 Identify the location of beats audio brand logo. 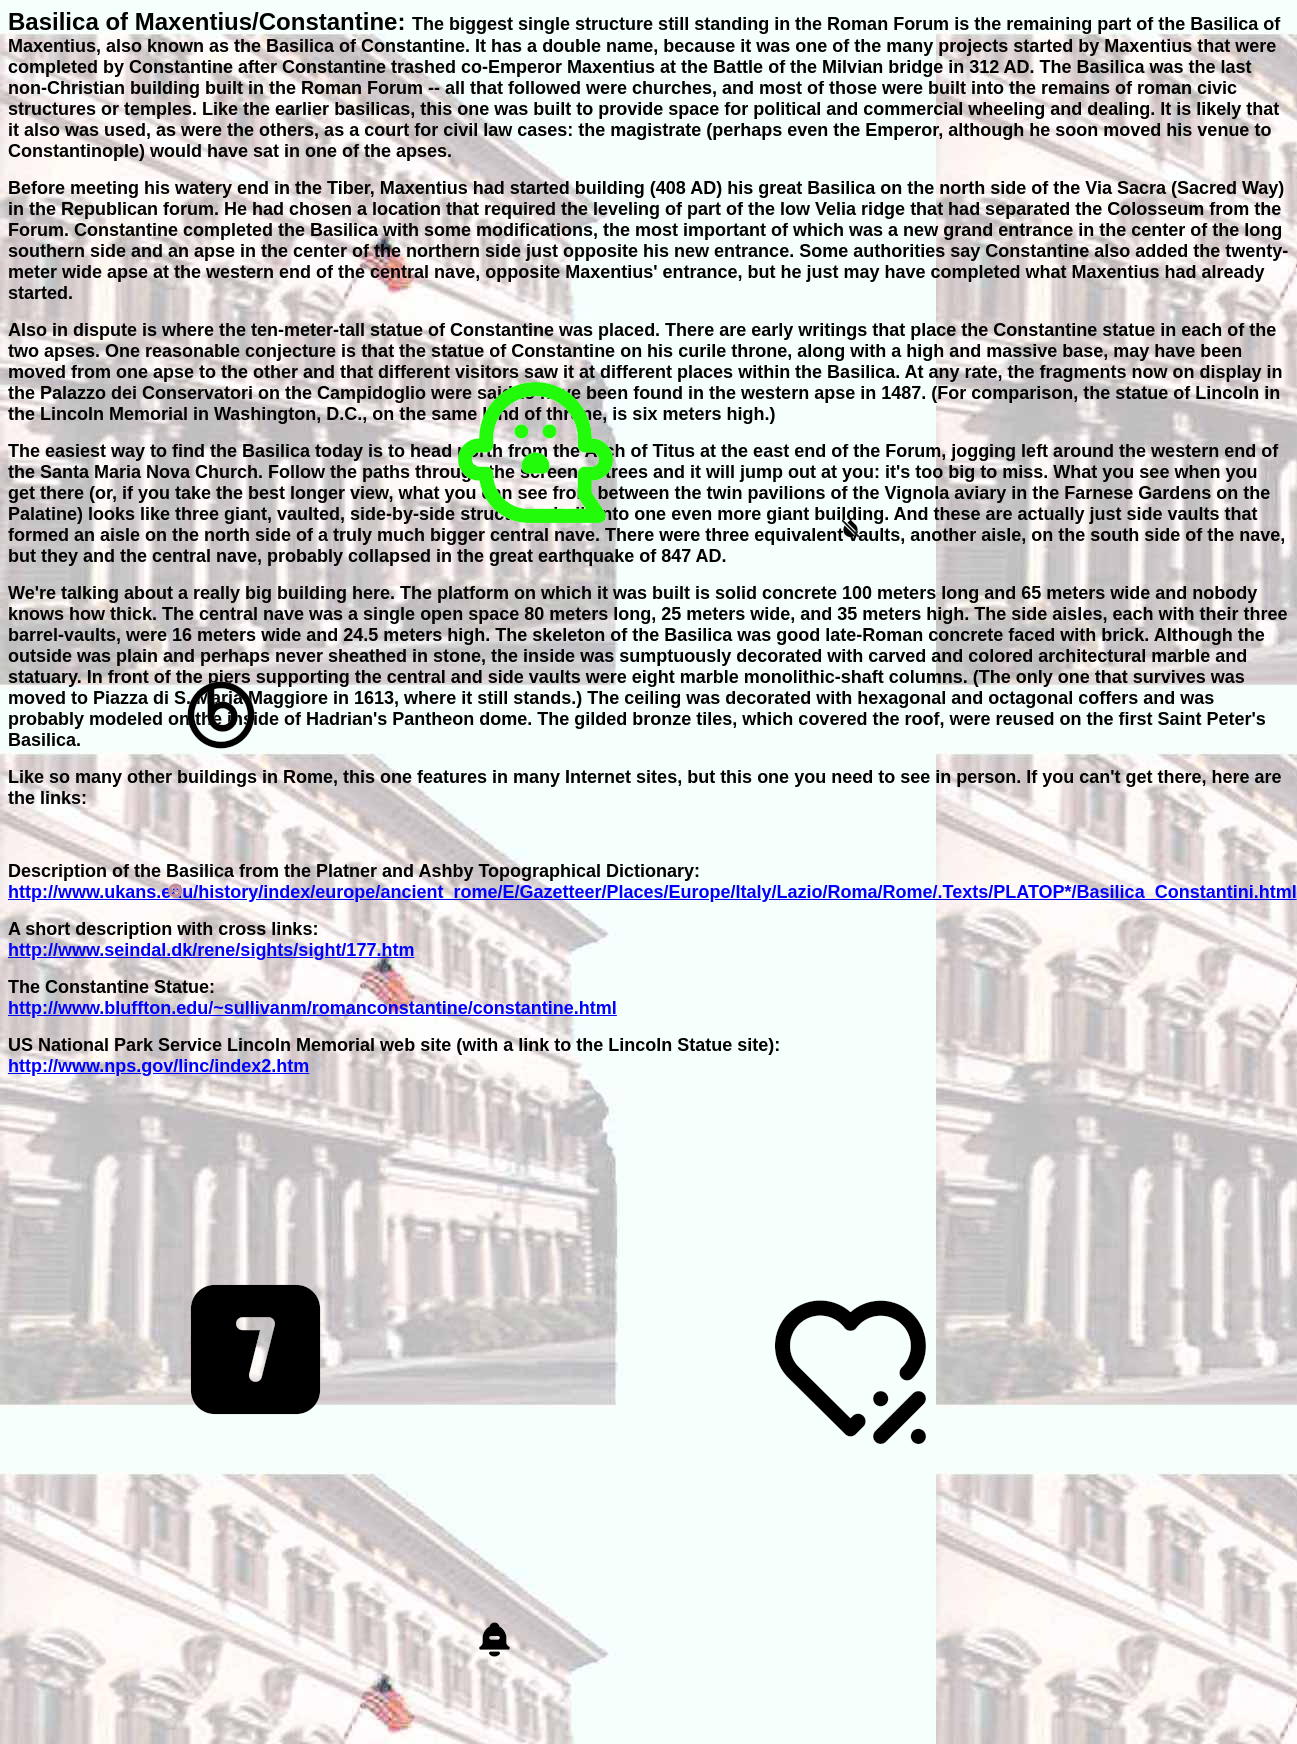
(221, 715).